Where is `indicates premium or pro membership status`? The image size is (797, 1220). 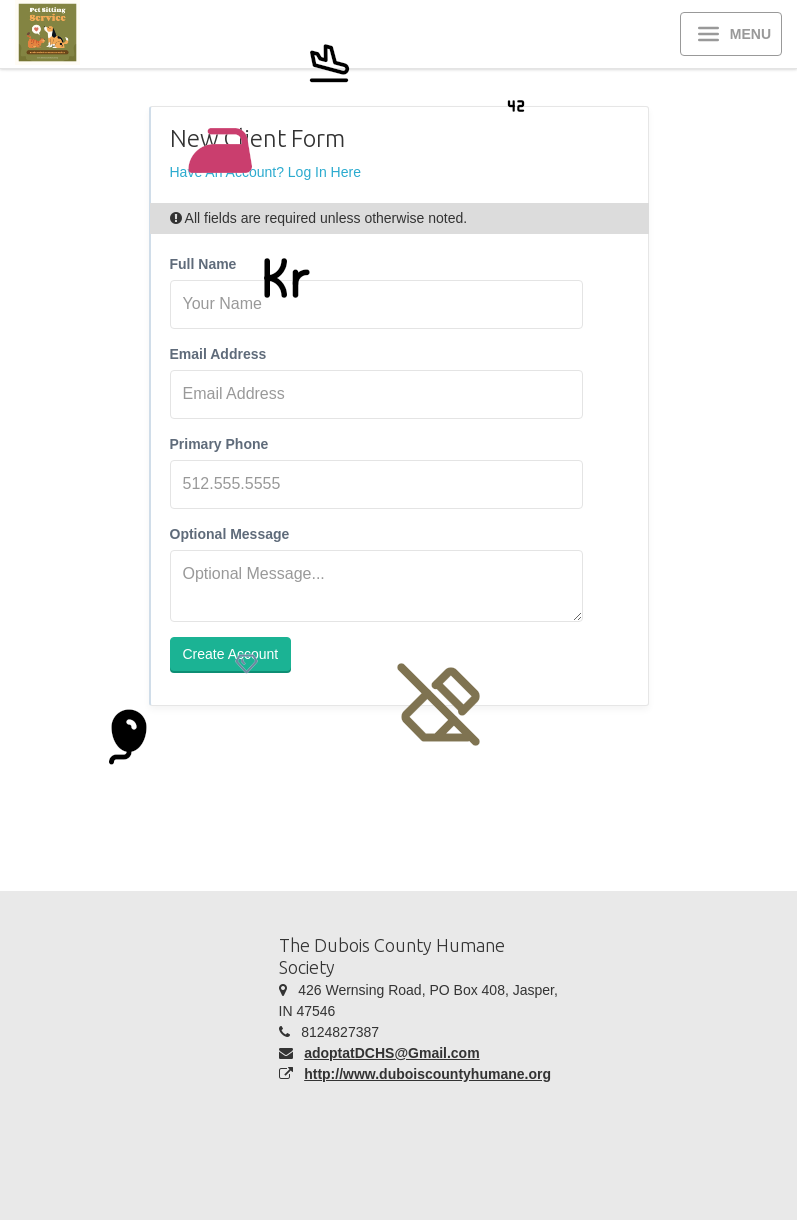
indicates premium or pro membership status is located at coordinates (246, 663).